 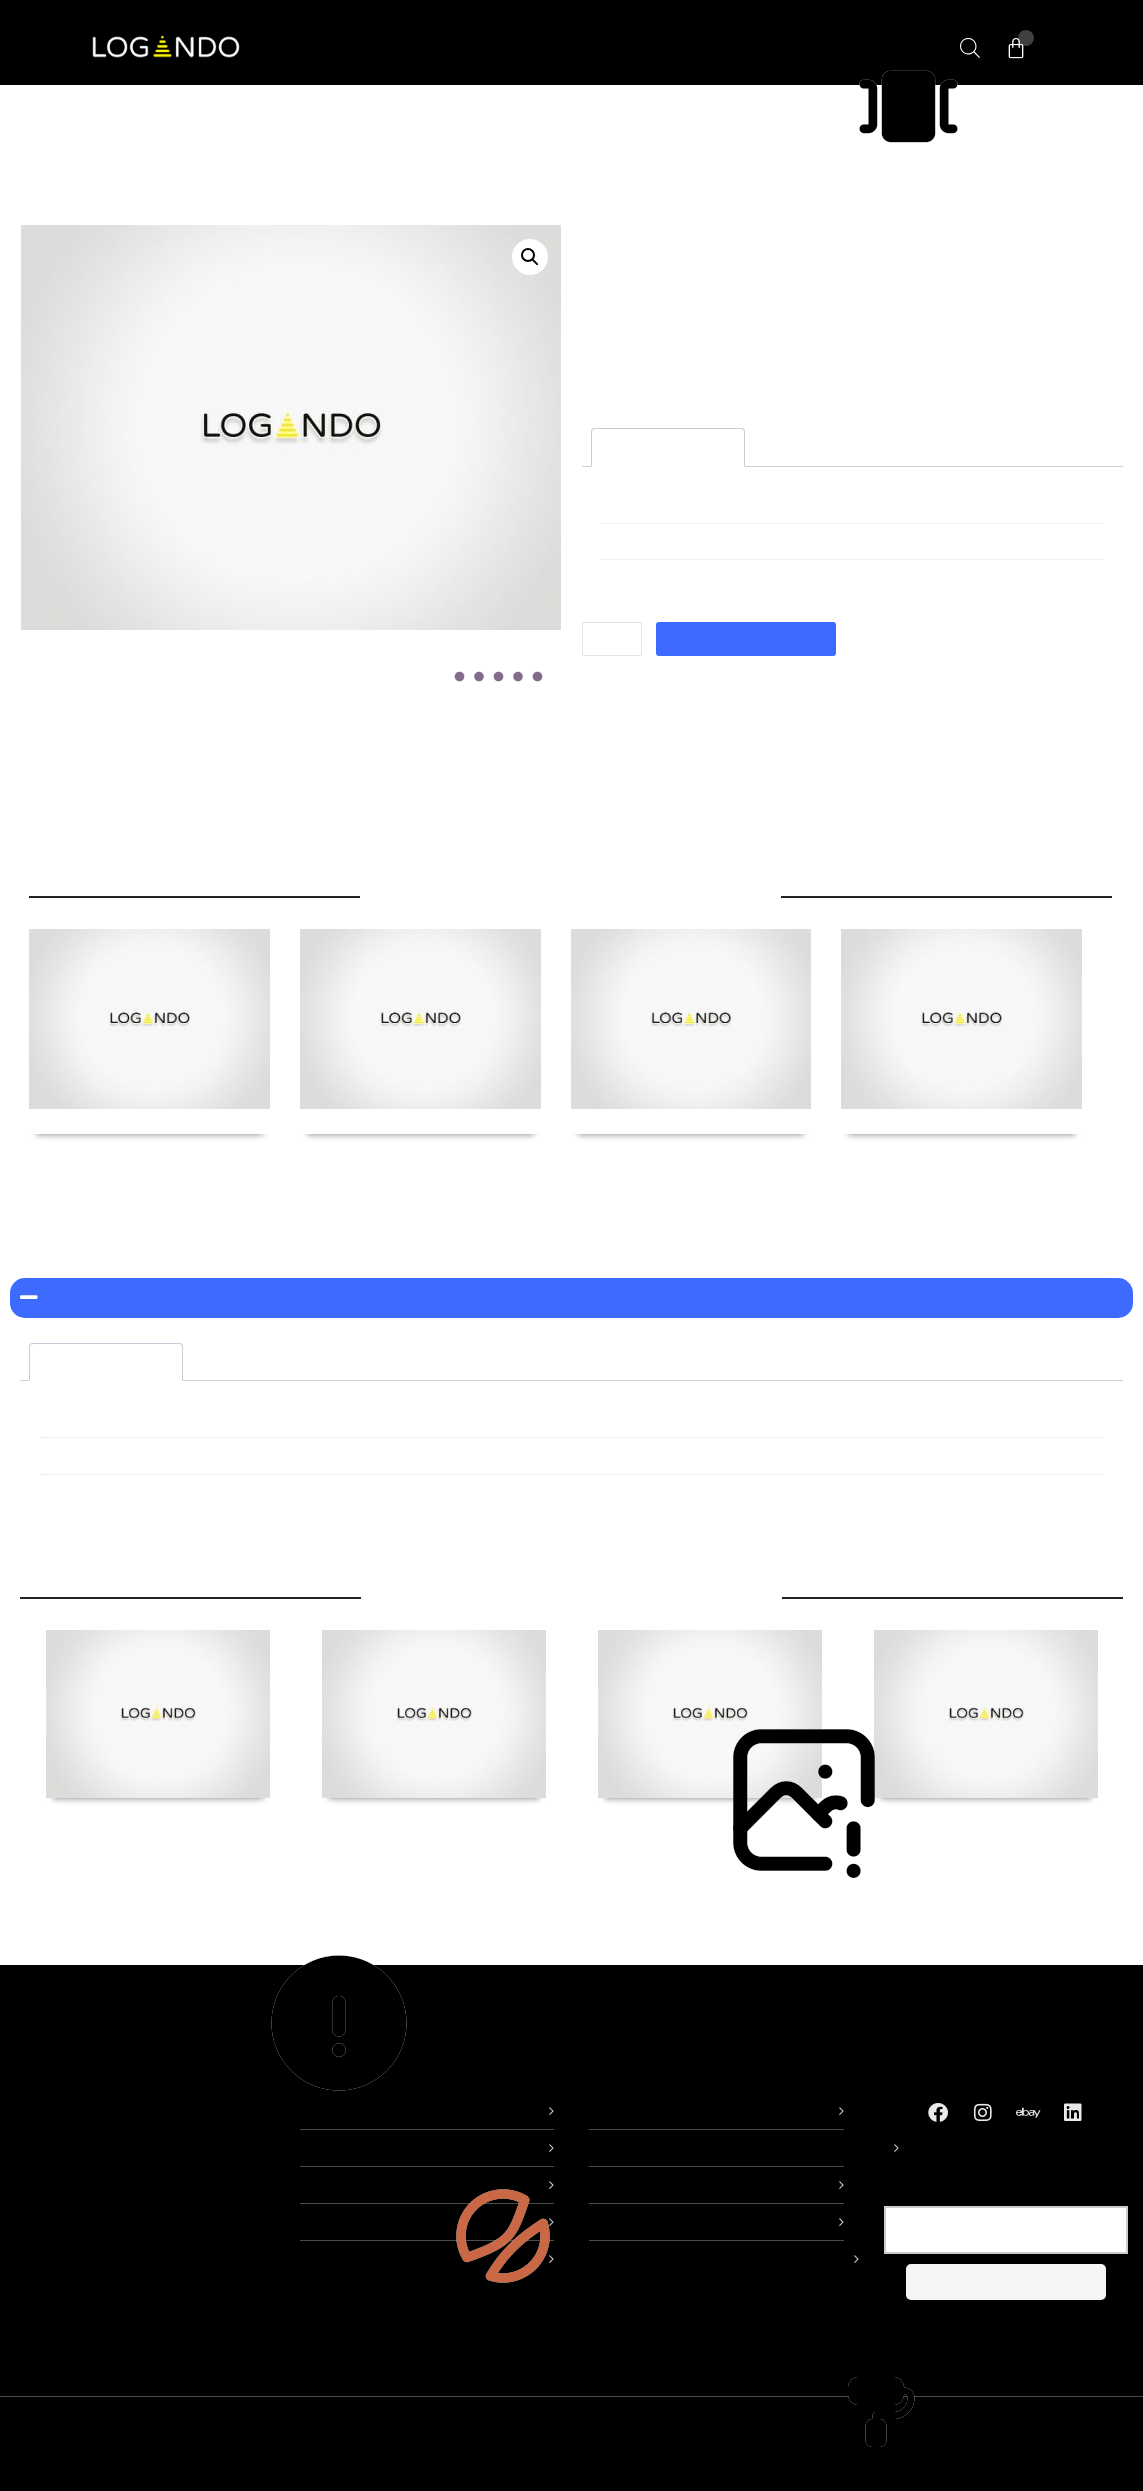 I want to click on indicates a warning or alert requiring attention, so click(x=339, y=2023).